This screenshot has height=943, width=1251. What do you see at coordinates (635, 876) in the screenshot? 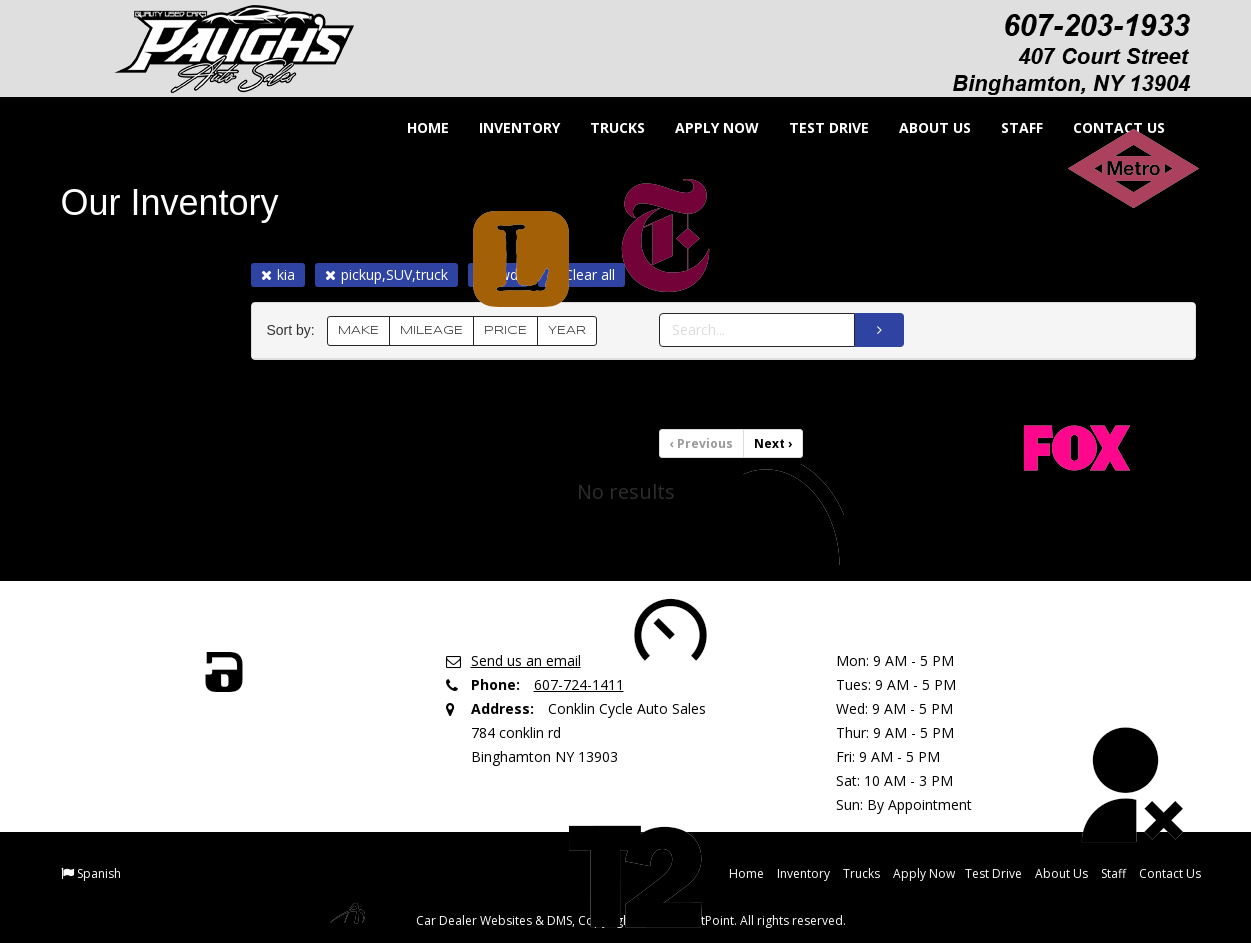
I see `visit take-two interactive software website` at bounding box center [635, 876].